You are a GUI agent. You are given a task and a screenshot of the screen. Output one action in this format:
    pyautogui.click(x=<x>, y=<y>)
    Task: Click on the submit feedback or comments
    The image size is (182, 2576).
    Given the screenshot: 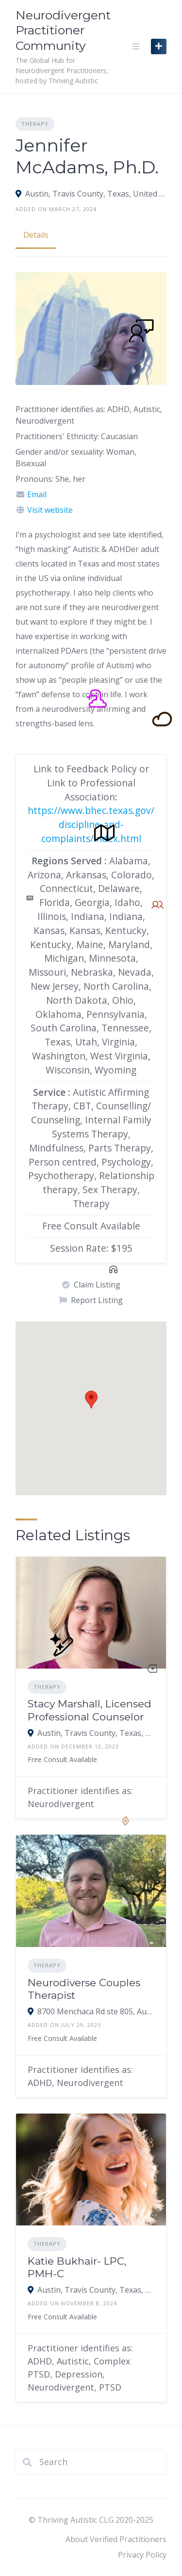 What is the action you would take?
    pyautogui.click(x=142, y=331)
    